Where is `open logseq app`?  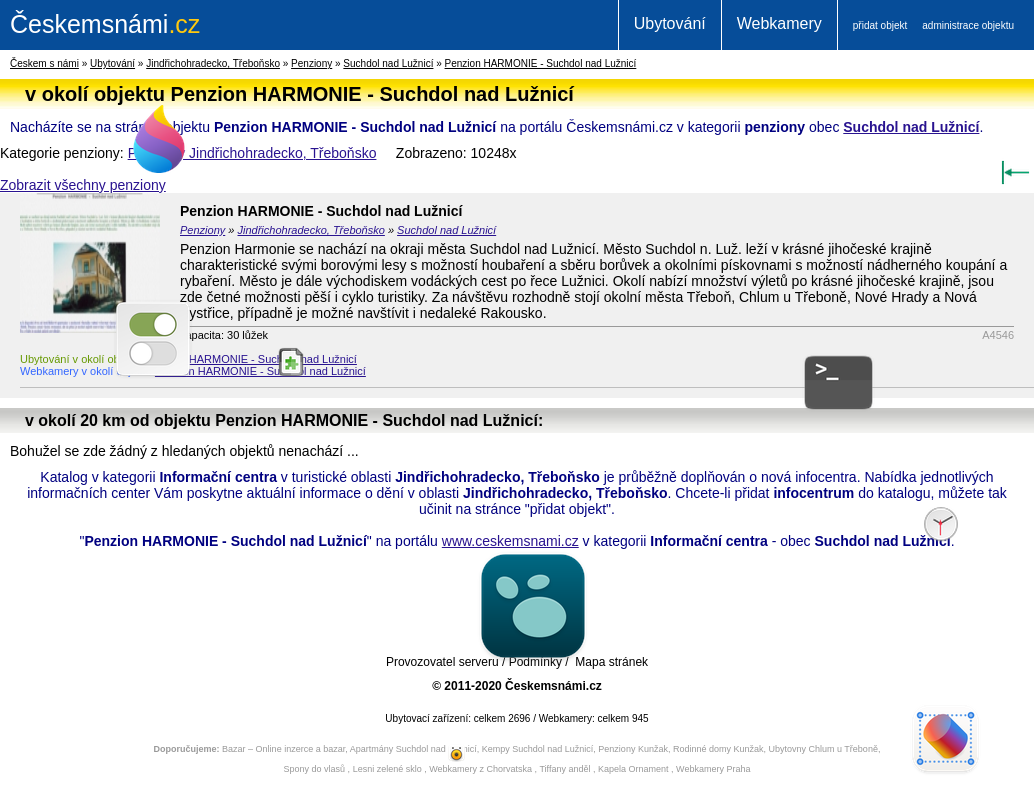 open logseq app is located at coordinates (533, 606).